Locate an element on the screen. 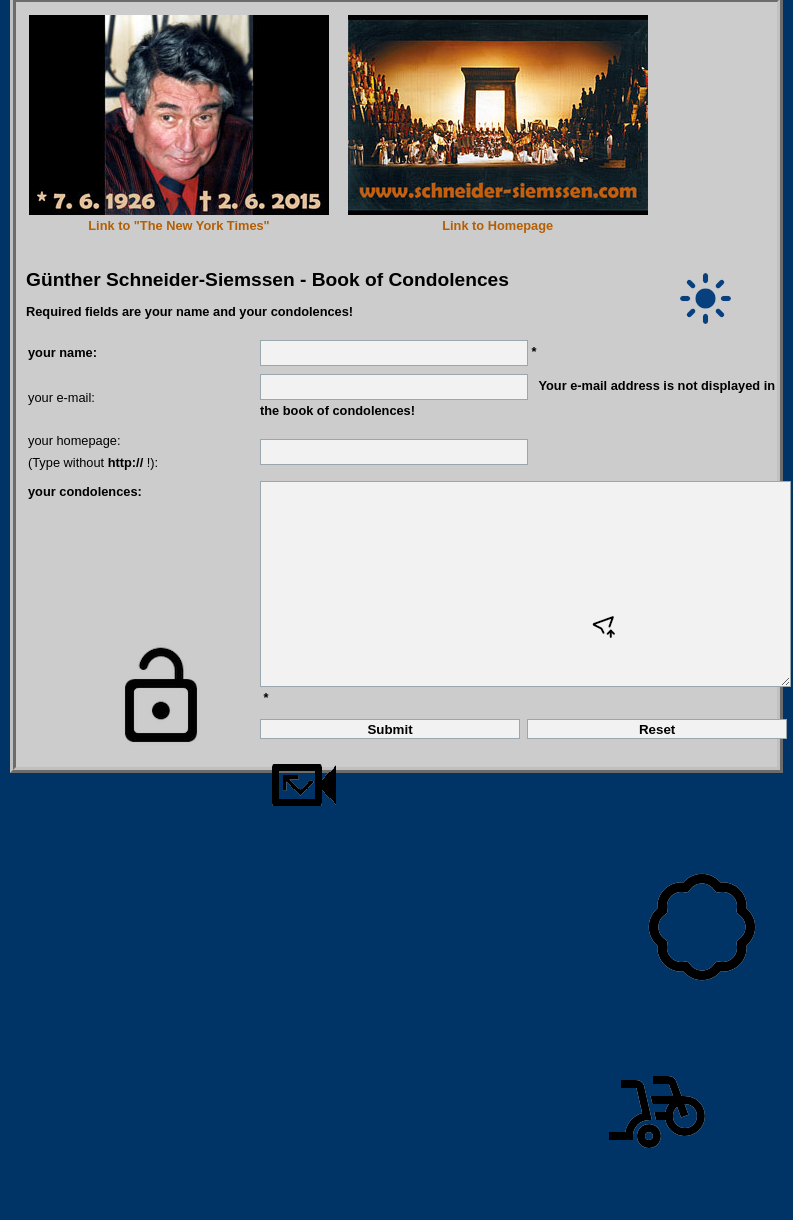 The height and width of the screenshot is (1220, 793). upload or share your current location is located at coordinates (603, 626).